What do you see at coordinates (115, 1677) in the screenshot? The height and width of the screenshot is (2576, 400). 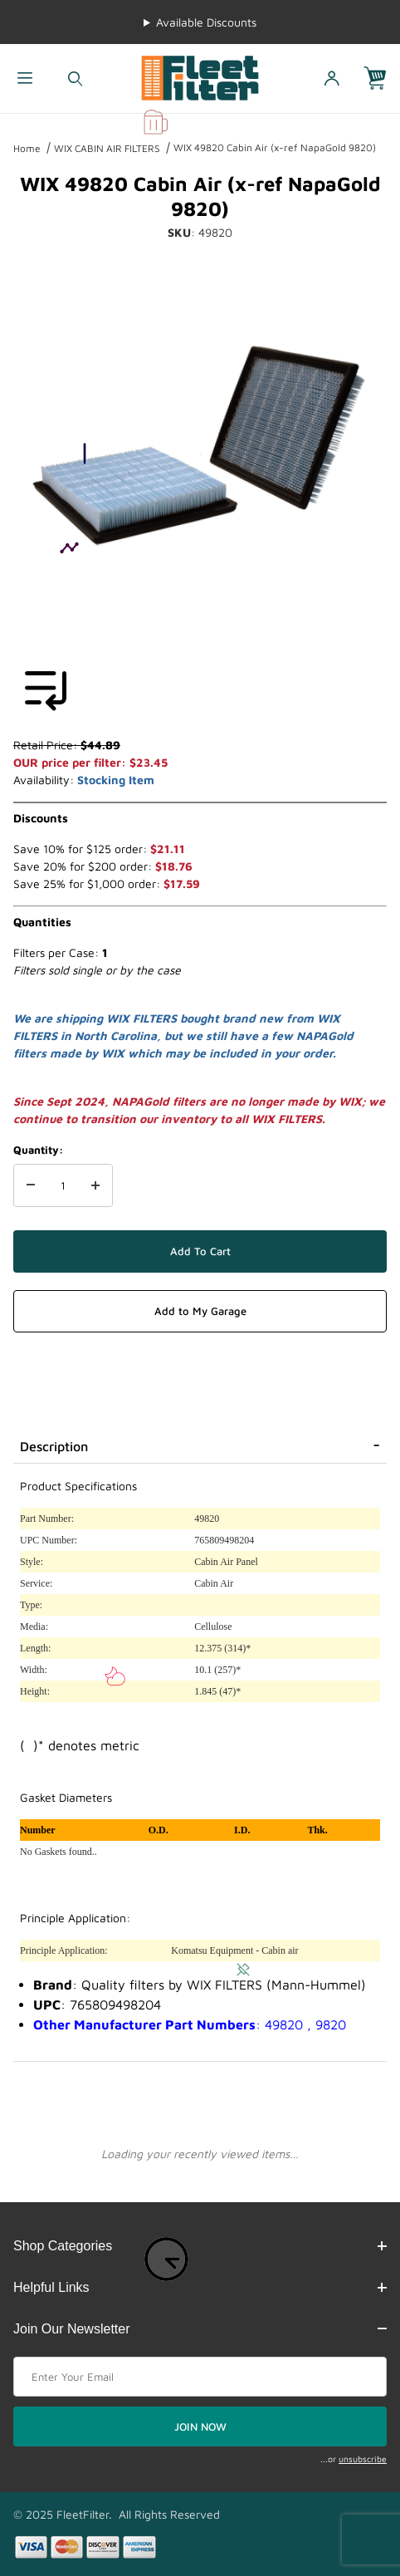 I see `indicates nighttime or evening weather conditions` at bounding box center [115, 1677].